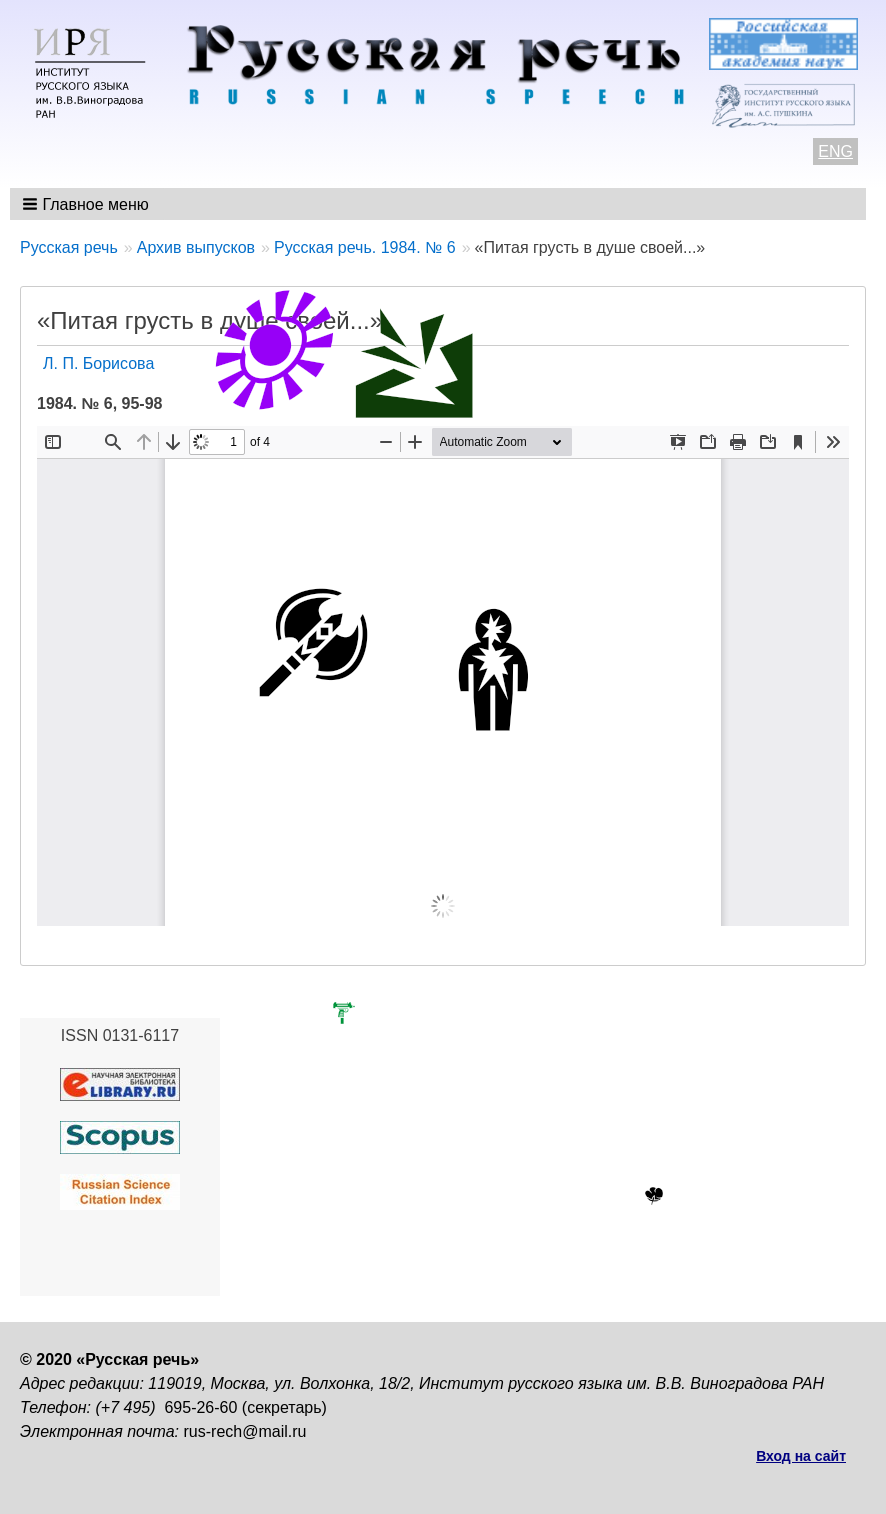  Describe the element at coordinates (275, 349) in the screenshot. I see `indicates a solar or radiant energy ability` at that location.